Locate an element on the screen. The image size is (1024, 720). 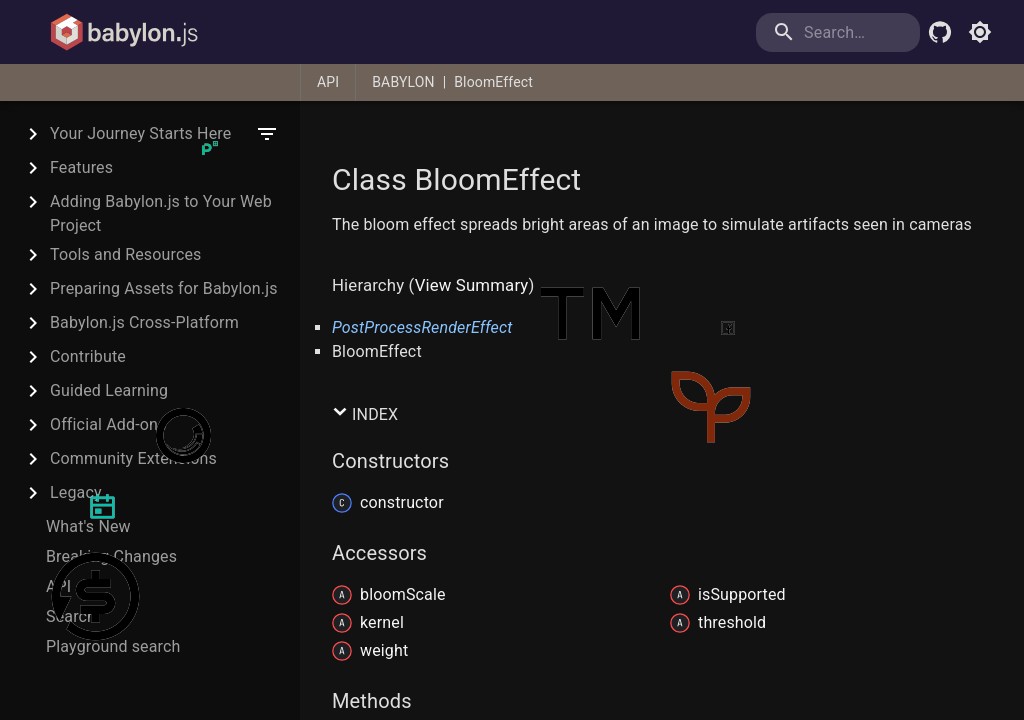
open the PicPay app is located at coordinates (210, 148).